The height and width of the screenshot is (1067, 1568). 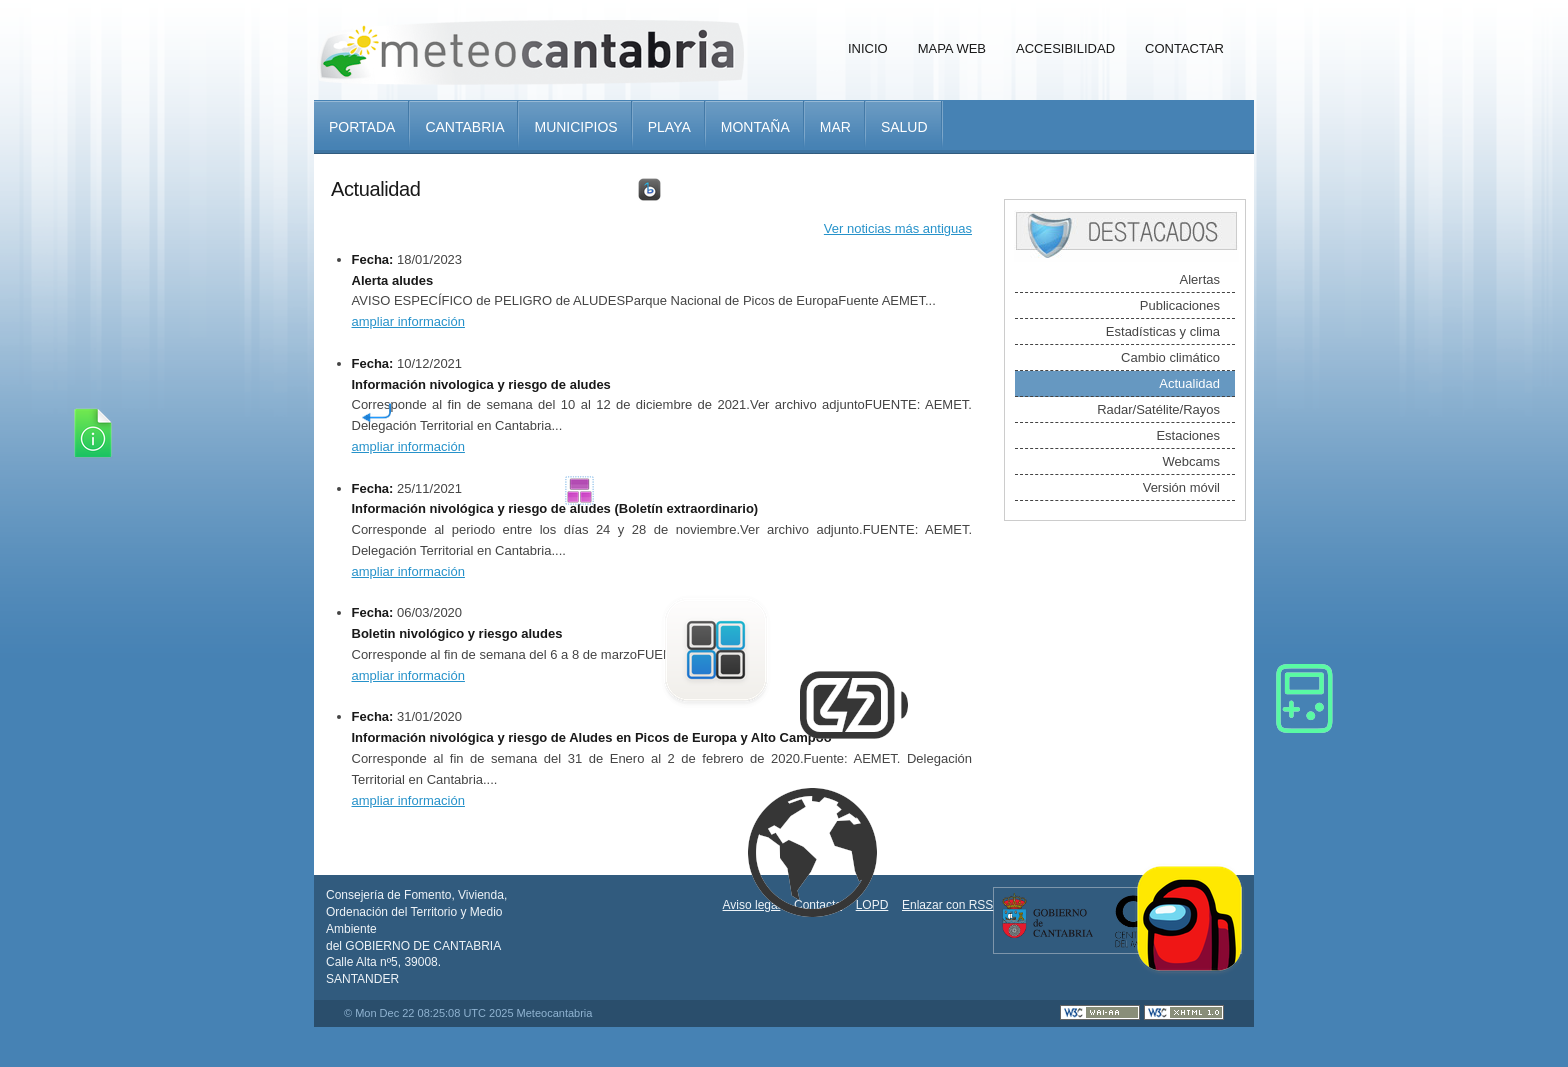 What do you see at coordinates (1306, 698) in the screenshot?
I see `open the games app` at bounding box center [1306, 698].